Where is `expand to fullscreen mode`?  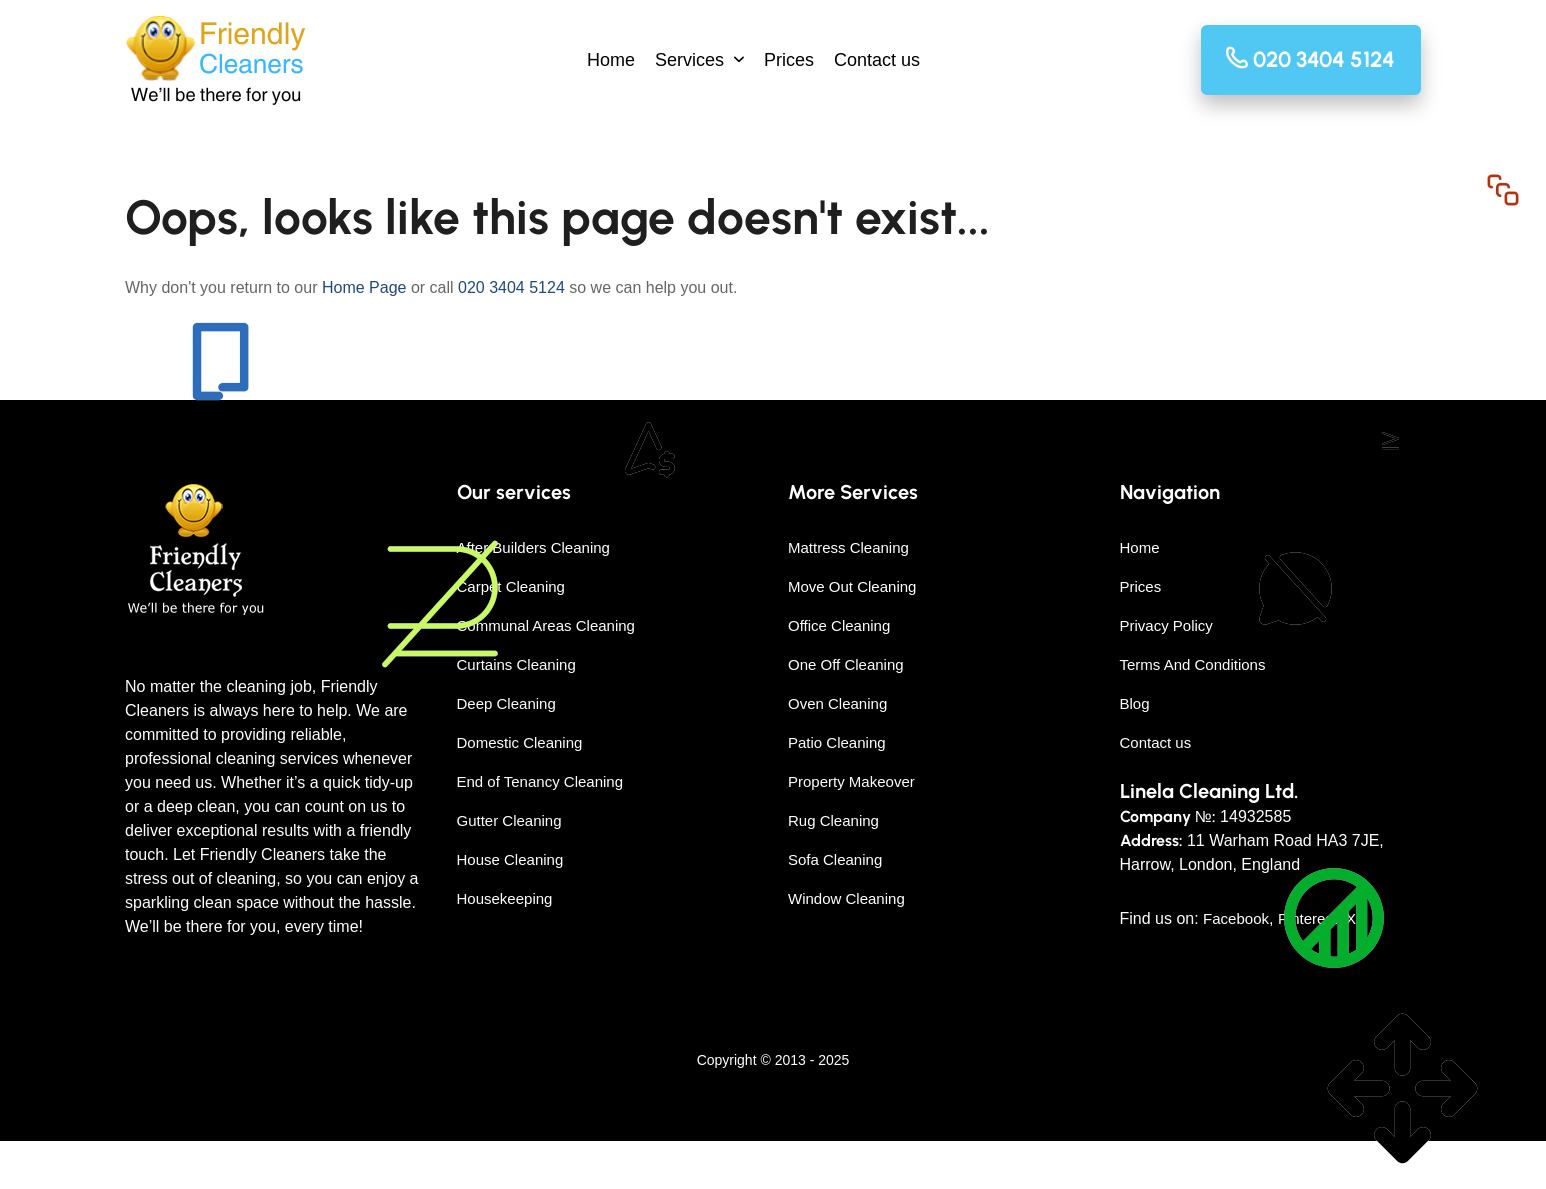
expand to fullscreen mode is located at coordinates (1402, 1088).